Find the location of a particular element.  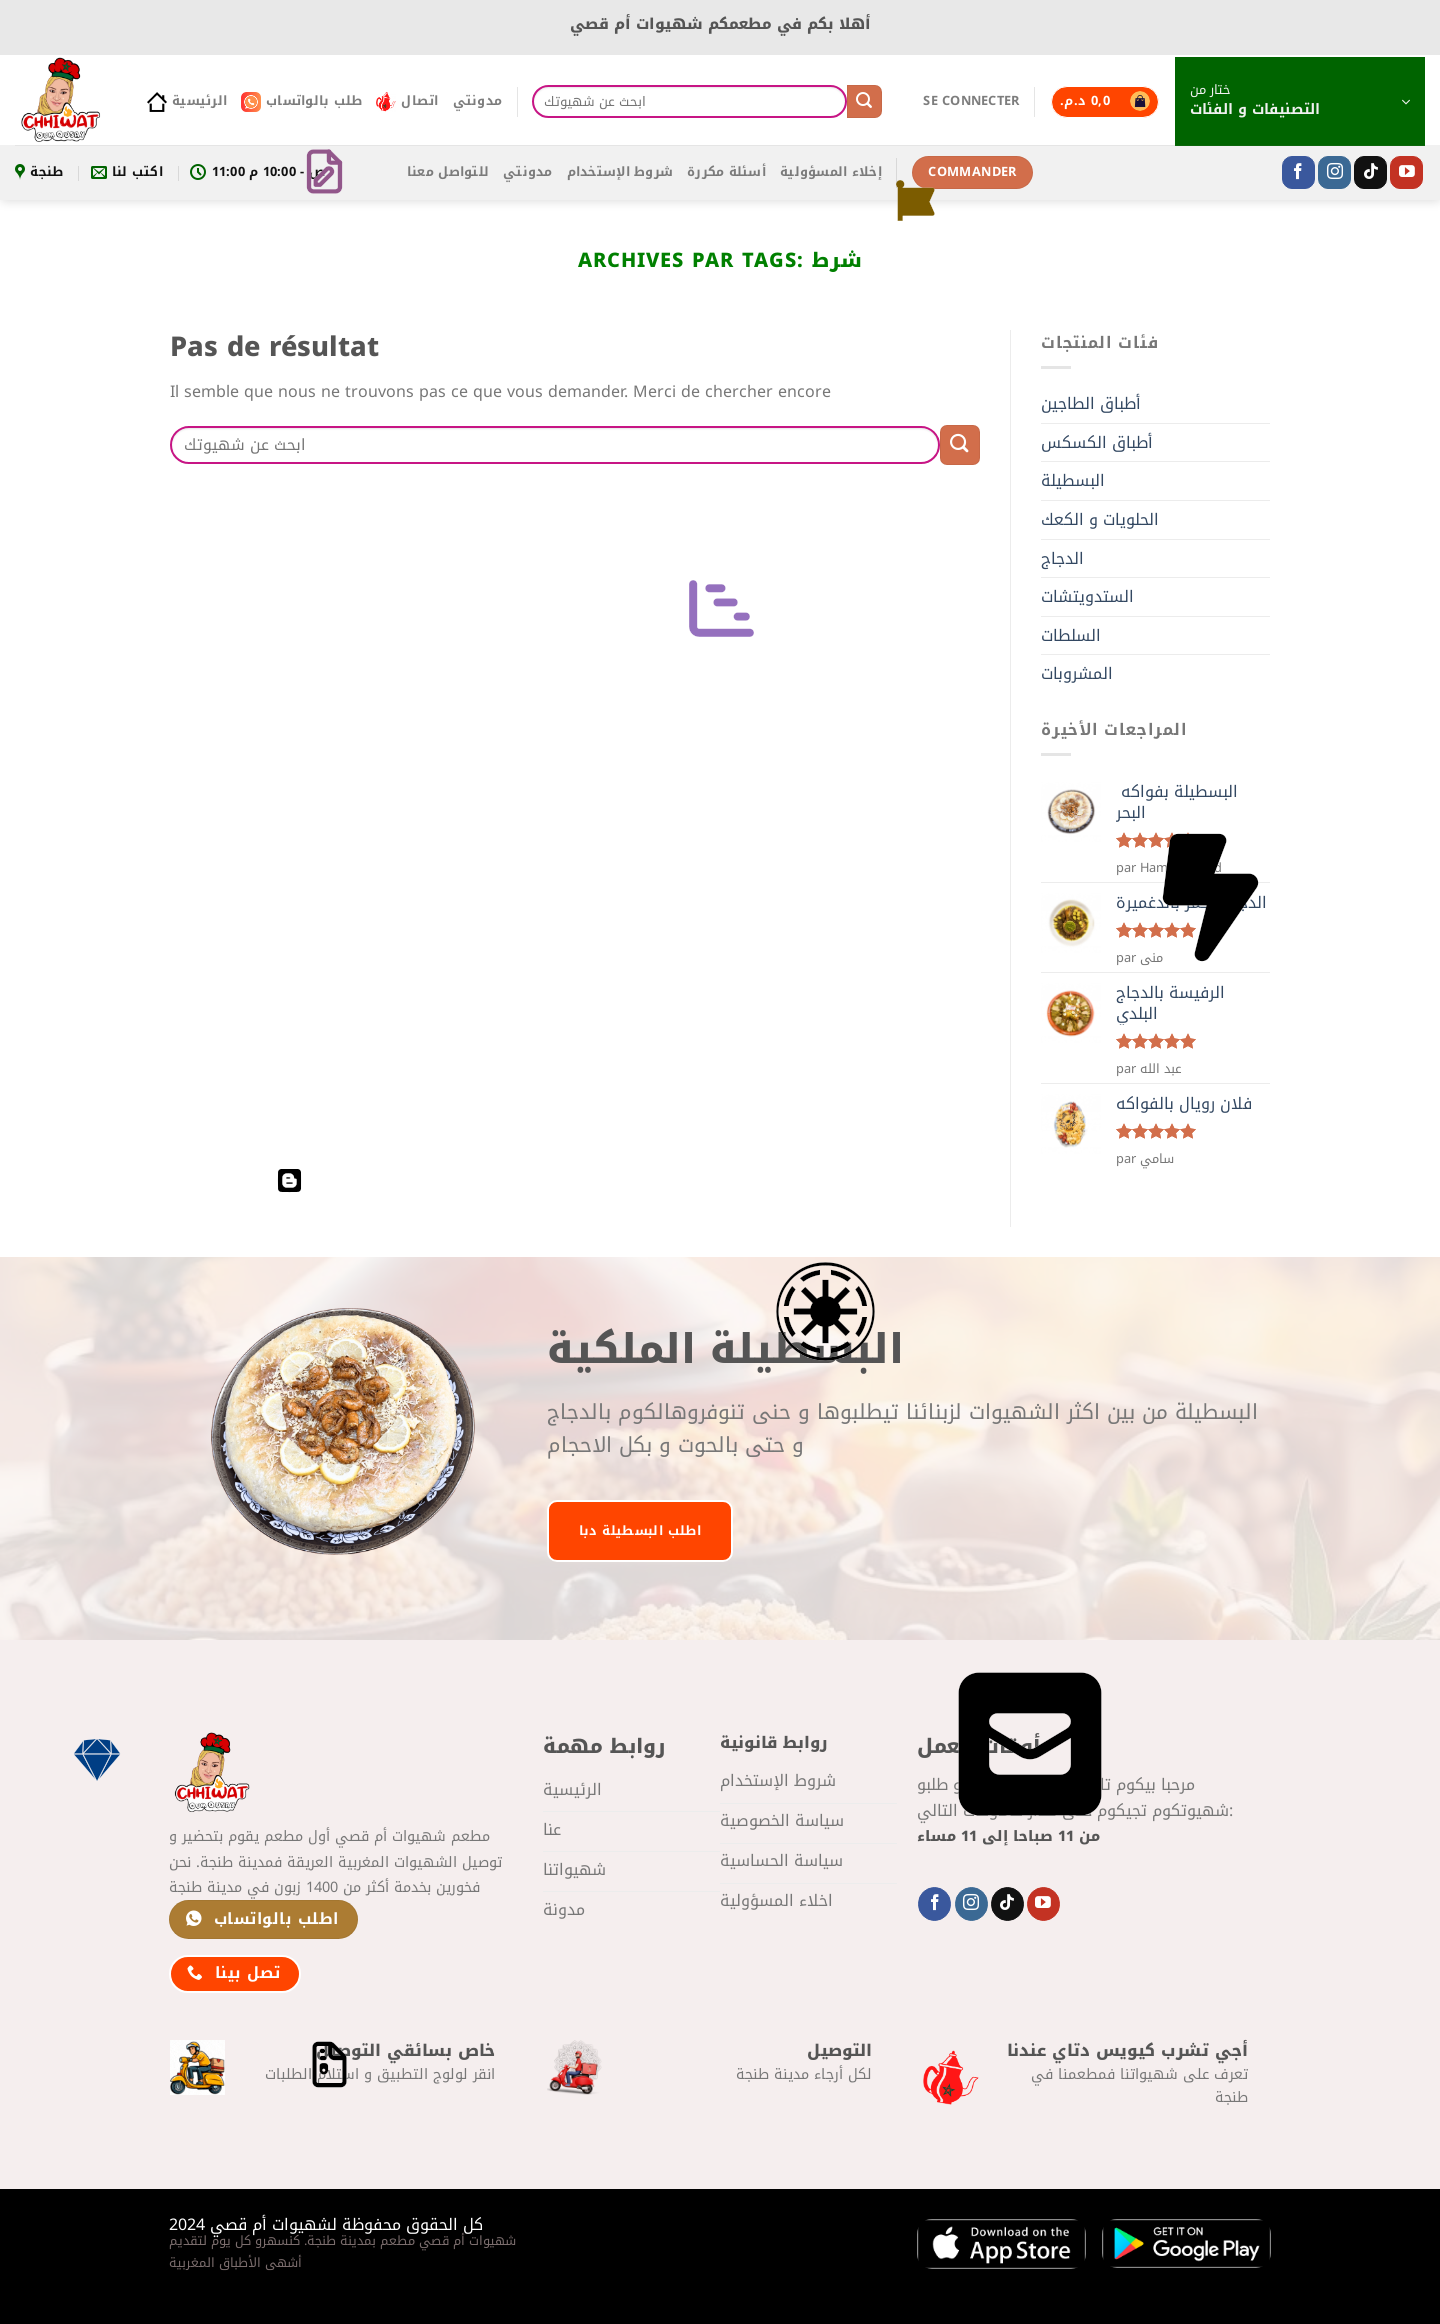

open your email inbox is located at coordinates (1030, 1744).